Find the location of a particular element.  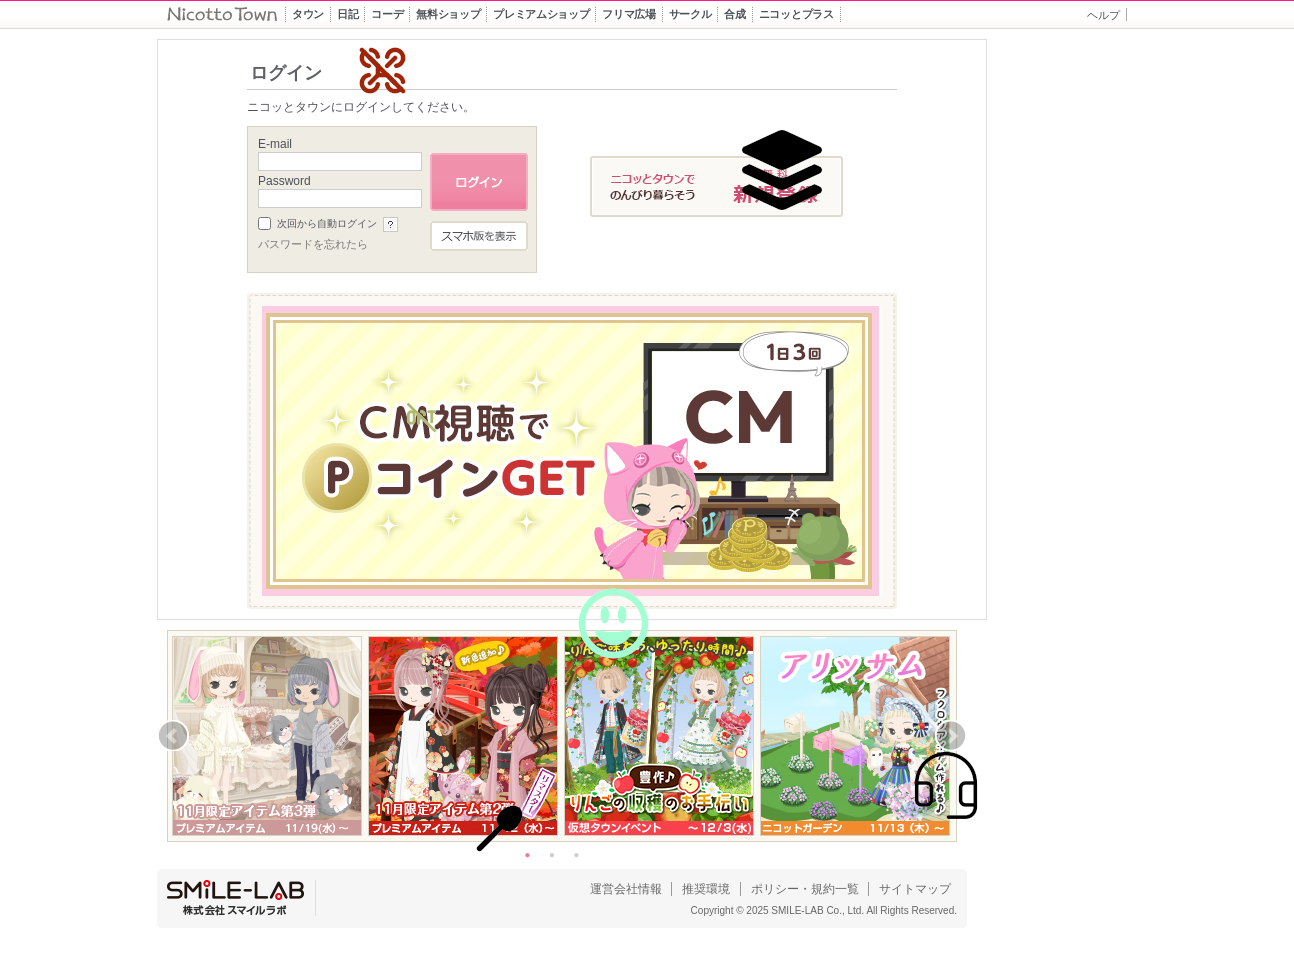

http options method disabled or unavailable is located at coordinates (421, 417).